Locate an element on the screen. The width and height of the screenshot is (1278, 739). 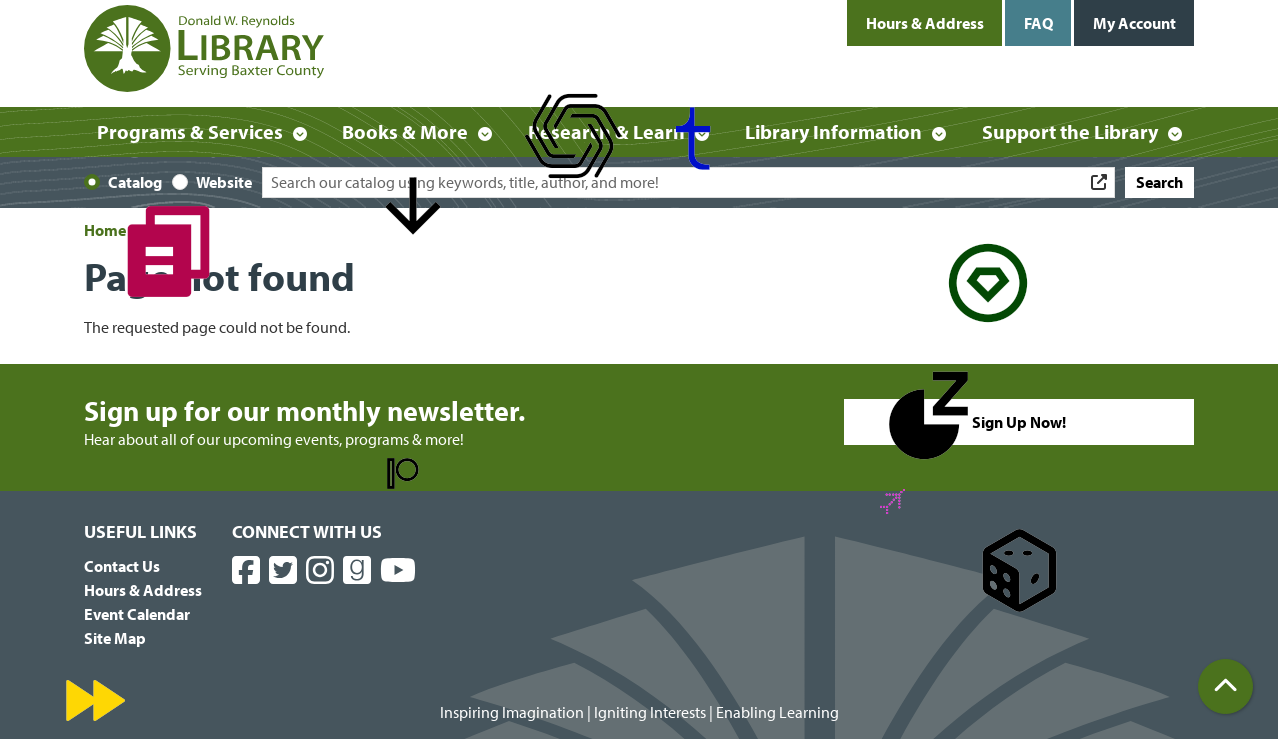
scroll down or view more content is located at coordinates (413, 206).